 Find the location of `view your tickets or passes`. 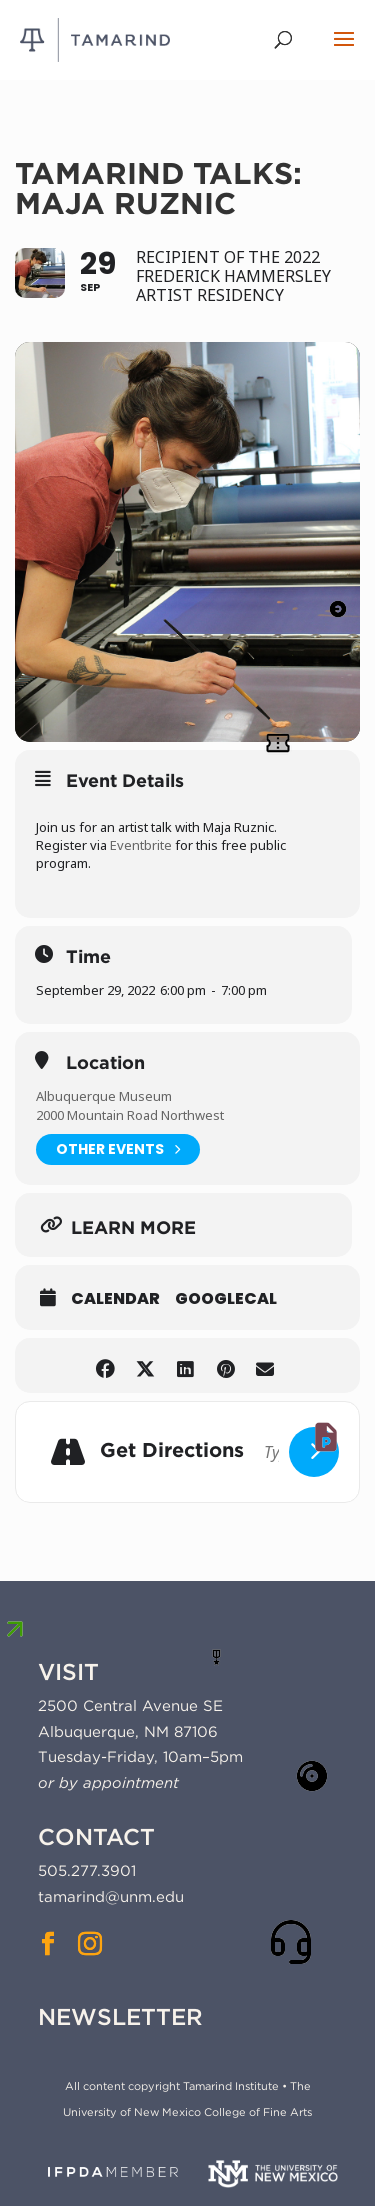

view your tickets or passes is located at coordinates (278, 743).